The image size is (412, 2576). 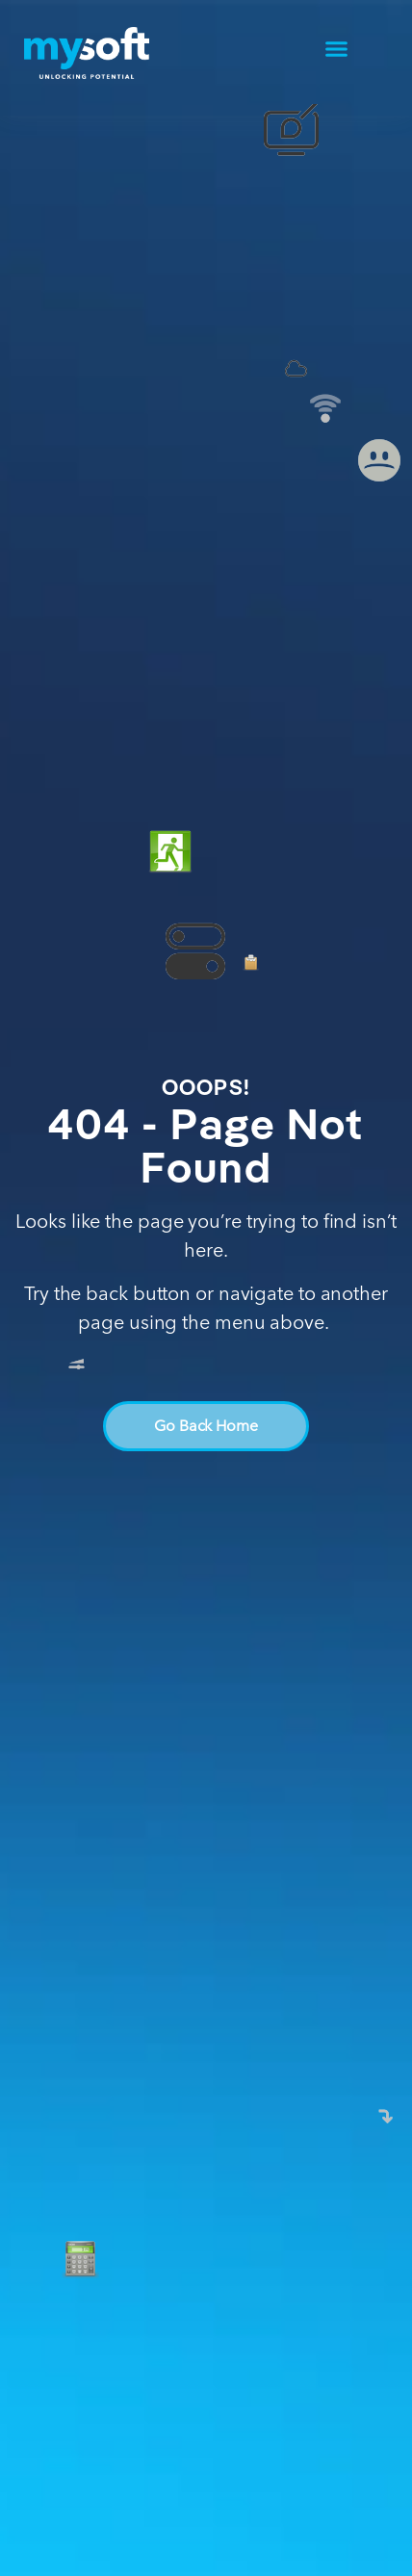 I want to click on indicates an error or unsuccessful action, so click(x=379, y=460).